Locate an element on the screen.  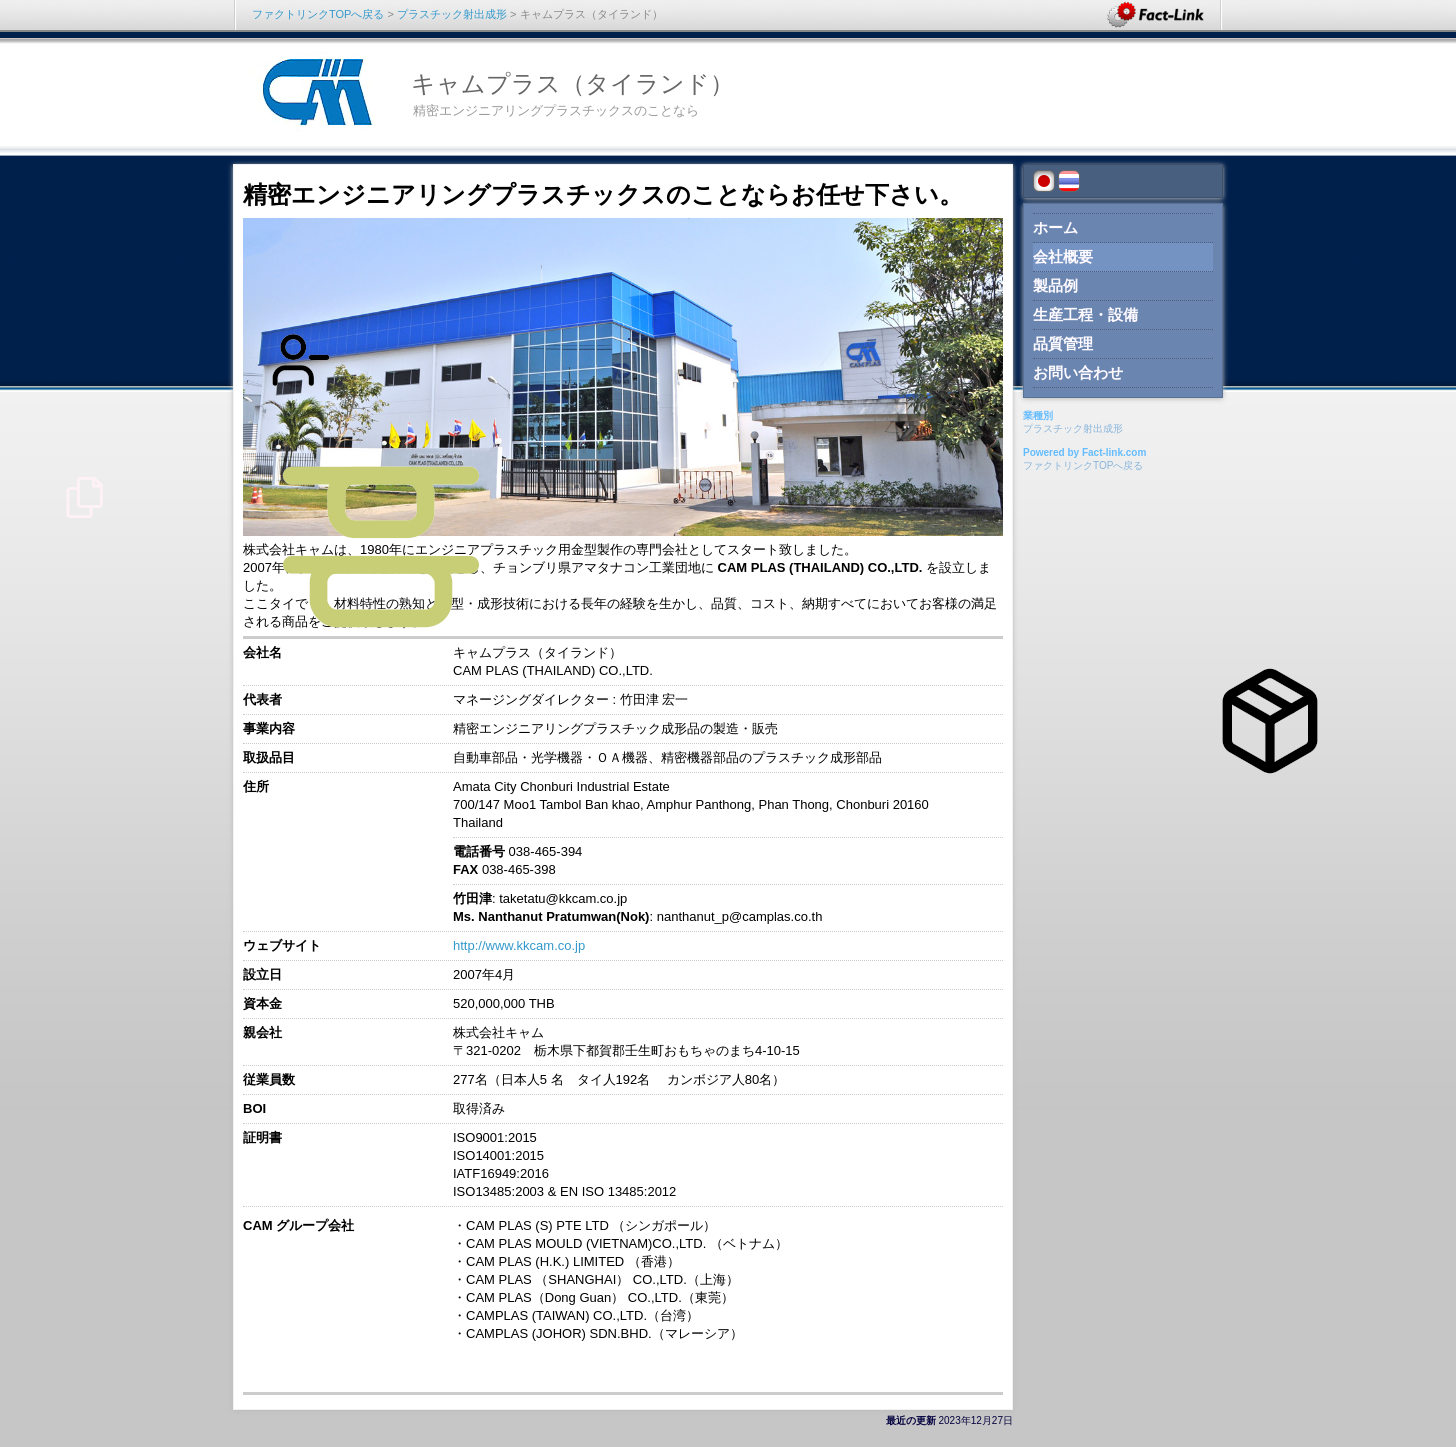
align objects to the top edge with vertical distribution is located at coordinates (381, 547).